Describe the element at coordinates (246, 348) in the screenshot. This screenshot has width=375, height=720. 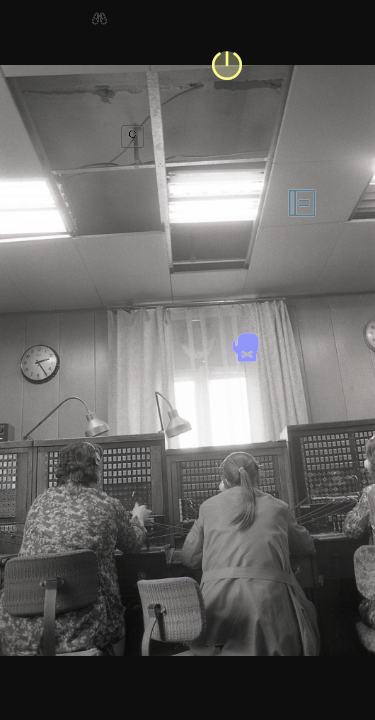
I see `access boxing or combat sports content` at that location.